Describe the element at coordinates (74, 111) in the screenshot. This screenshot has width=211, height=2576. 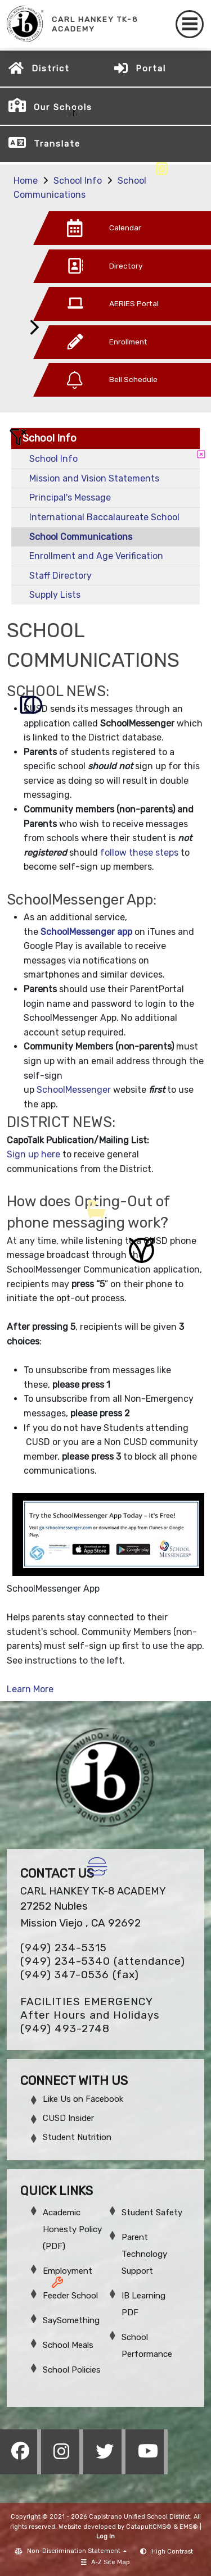
I see `no cellular signal available` at that location.